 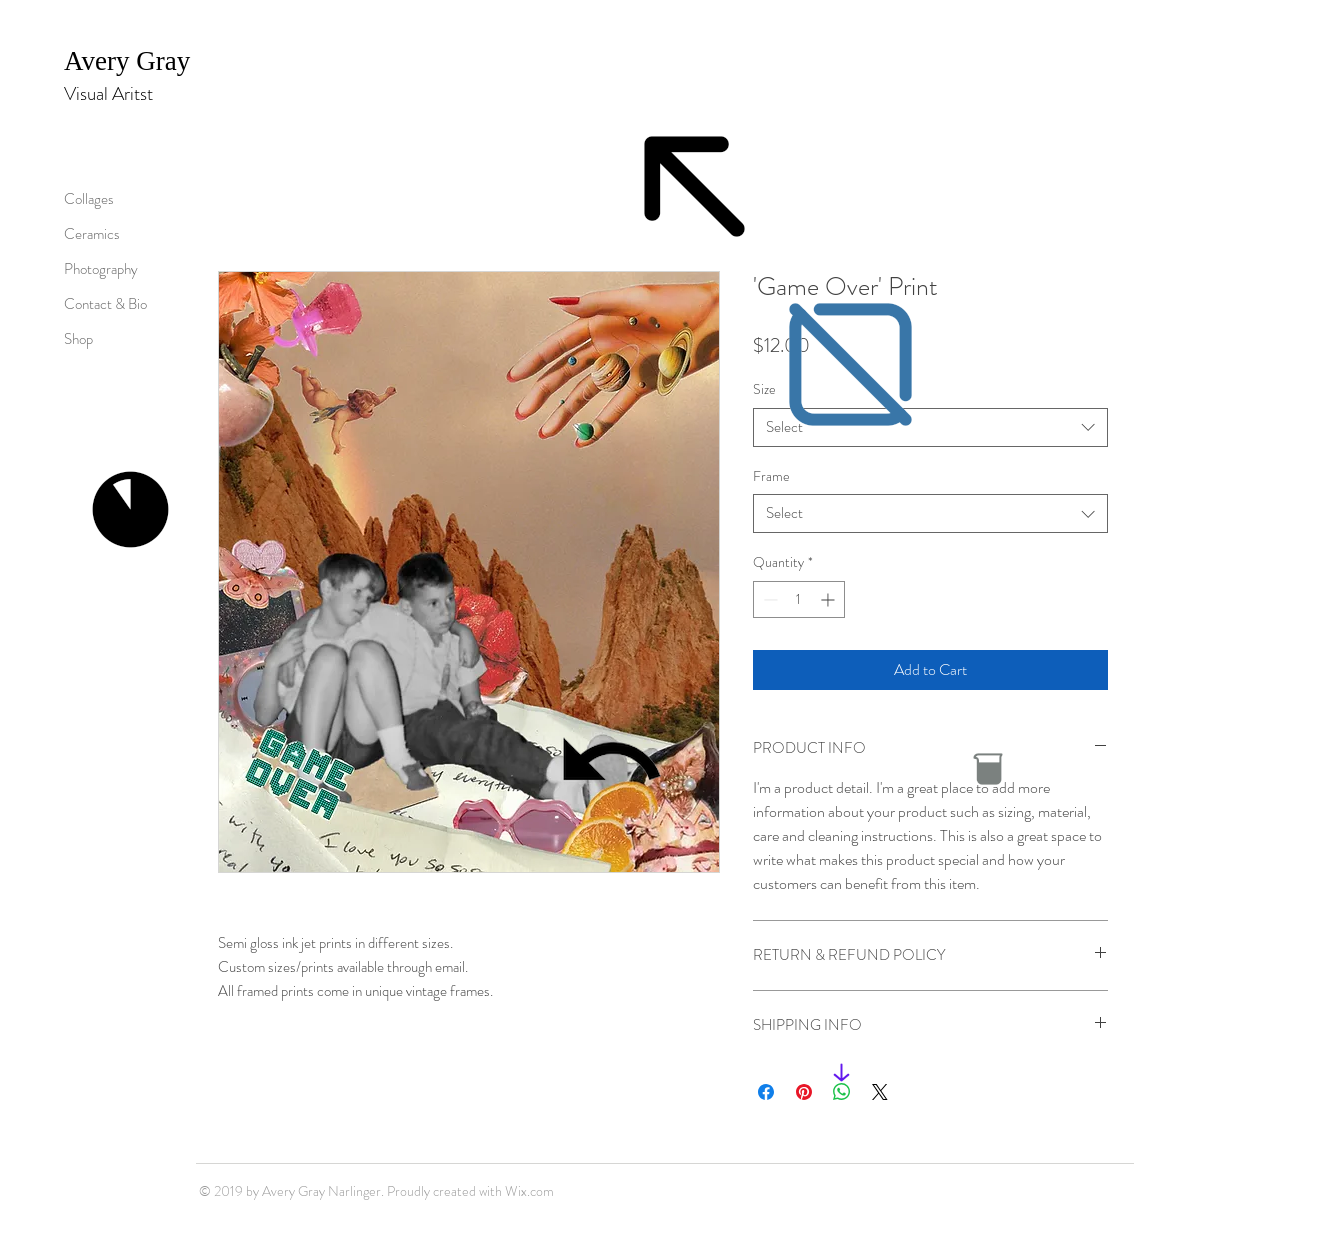 I want to click on access experimental or beta features, so click(x=988, y=769).